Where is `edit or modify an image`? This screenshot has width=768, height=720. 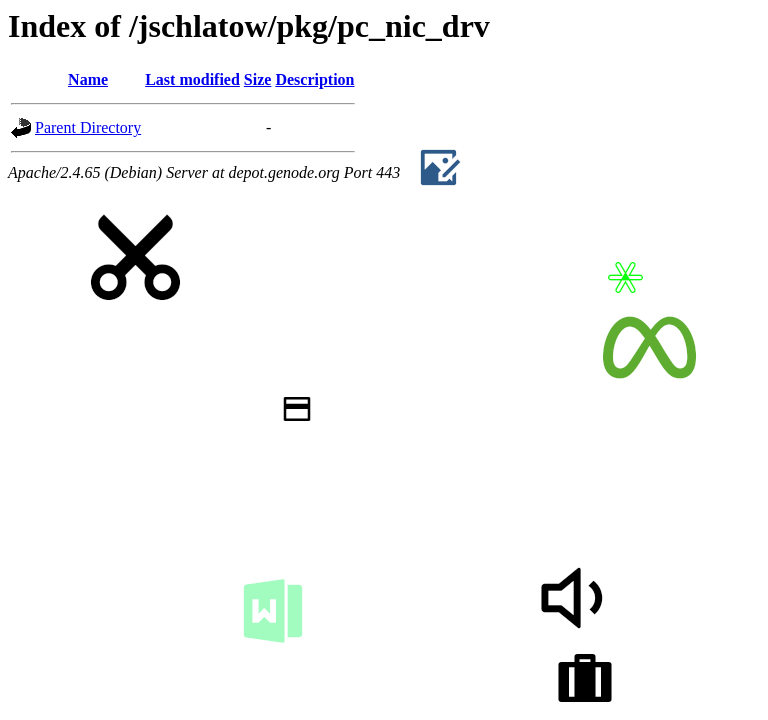
edit or modify an image is located at coordinates (438, 167).